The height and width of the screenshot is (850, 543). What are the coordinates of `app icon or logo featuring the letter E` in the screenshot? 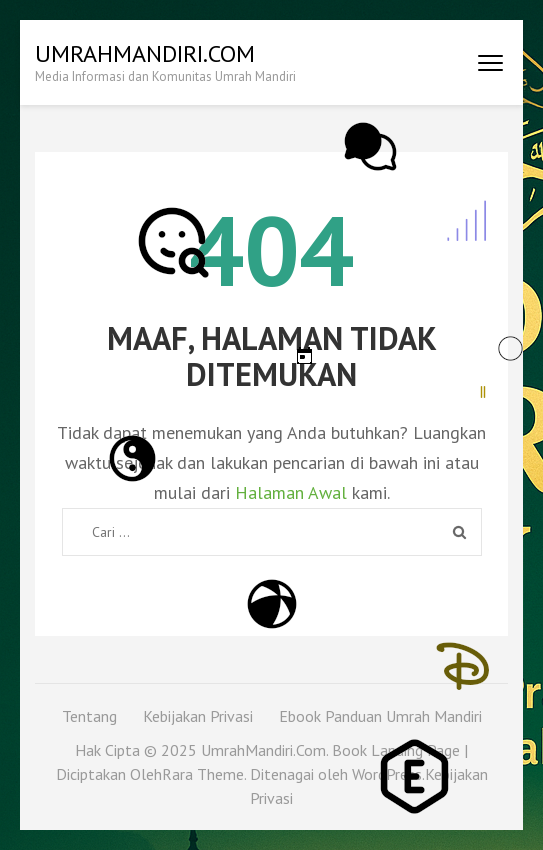 It's located at (414, 776).